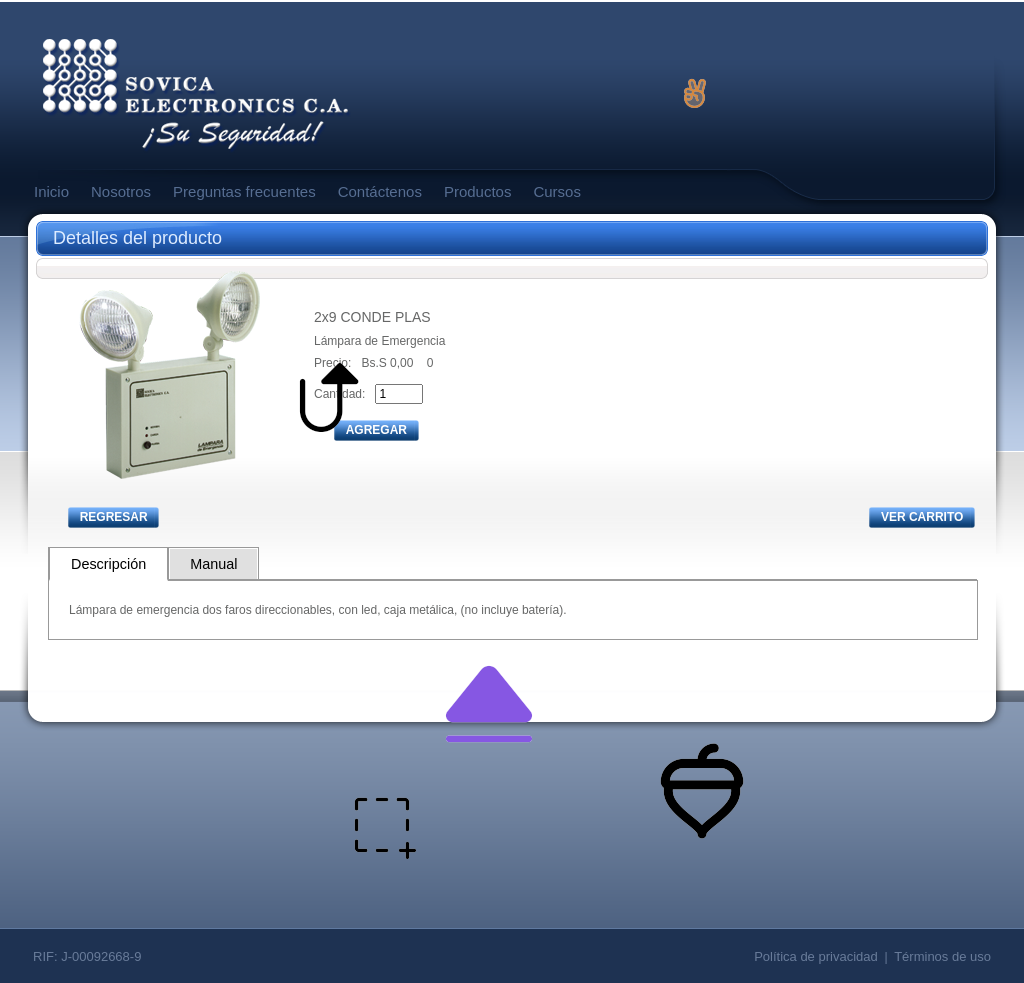  I want to click on eject media or removable disk, so click(489, 709).